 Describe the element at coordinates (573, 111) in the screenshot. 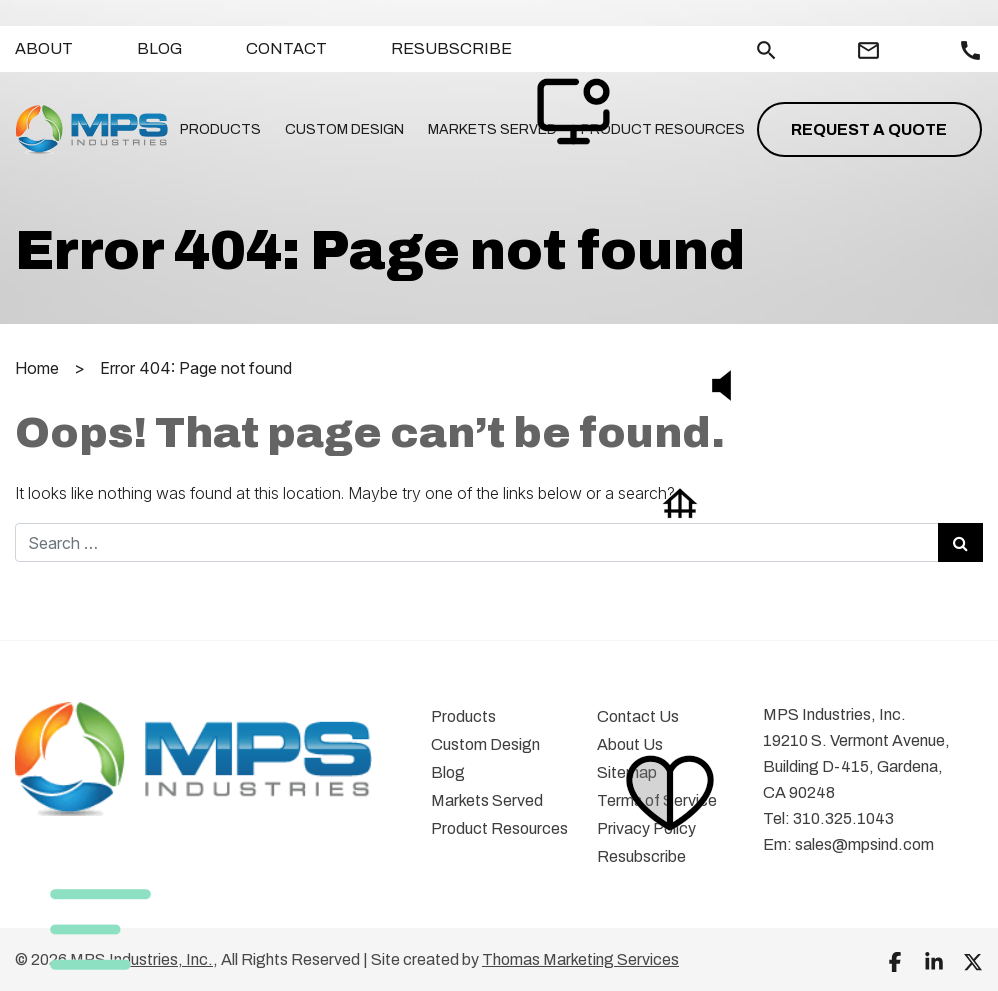

I see `indicates active screen recording or broadcast` at that location.